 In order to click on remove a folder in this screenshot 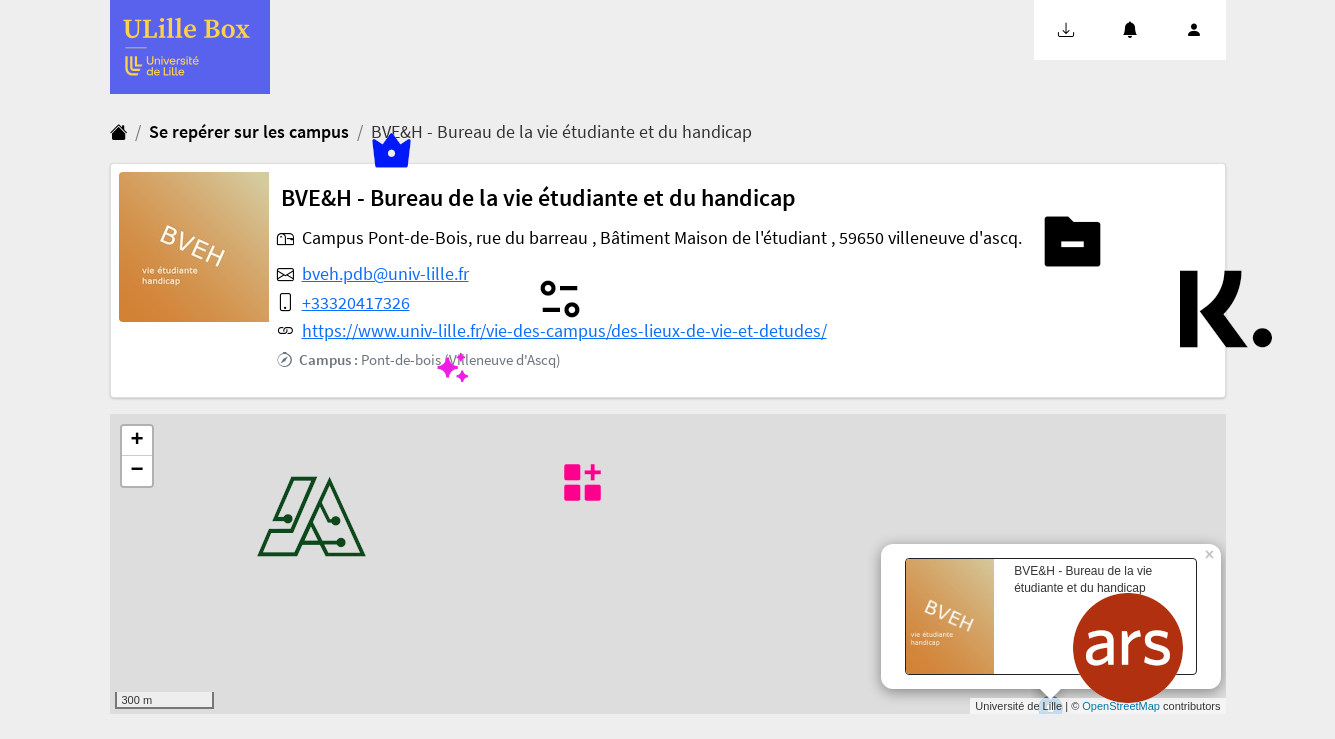, I will do `click(1072, 241)`.